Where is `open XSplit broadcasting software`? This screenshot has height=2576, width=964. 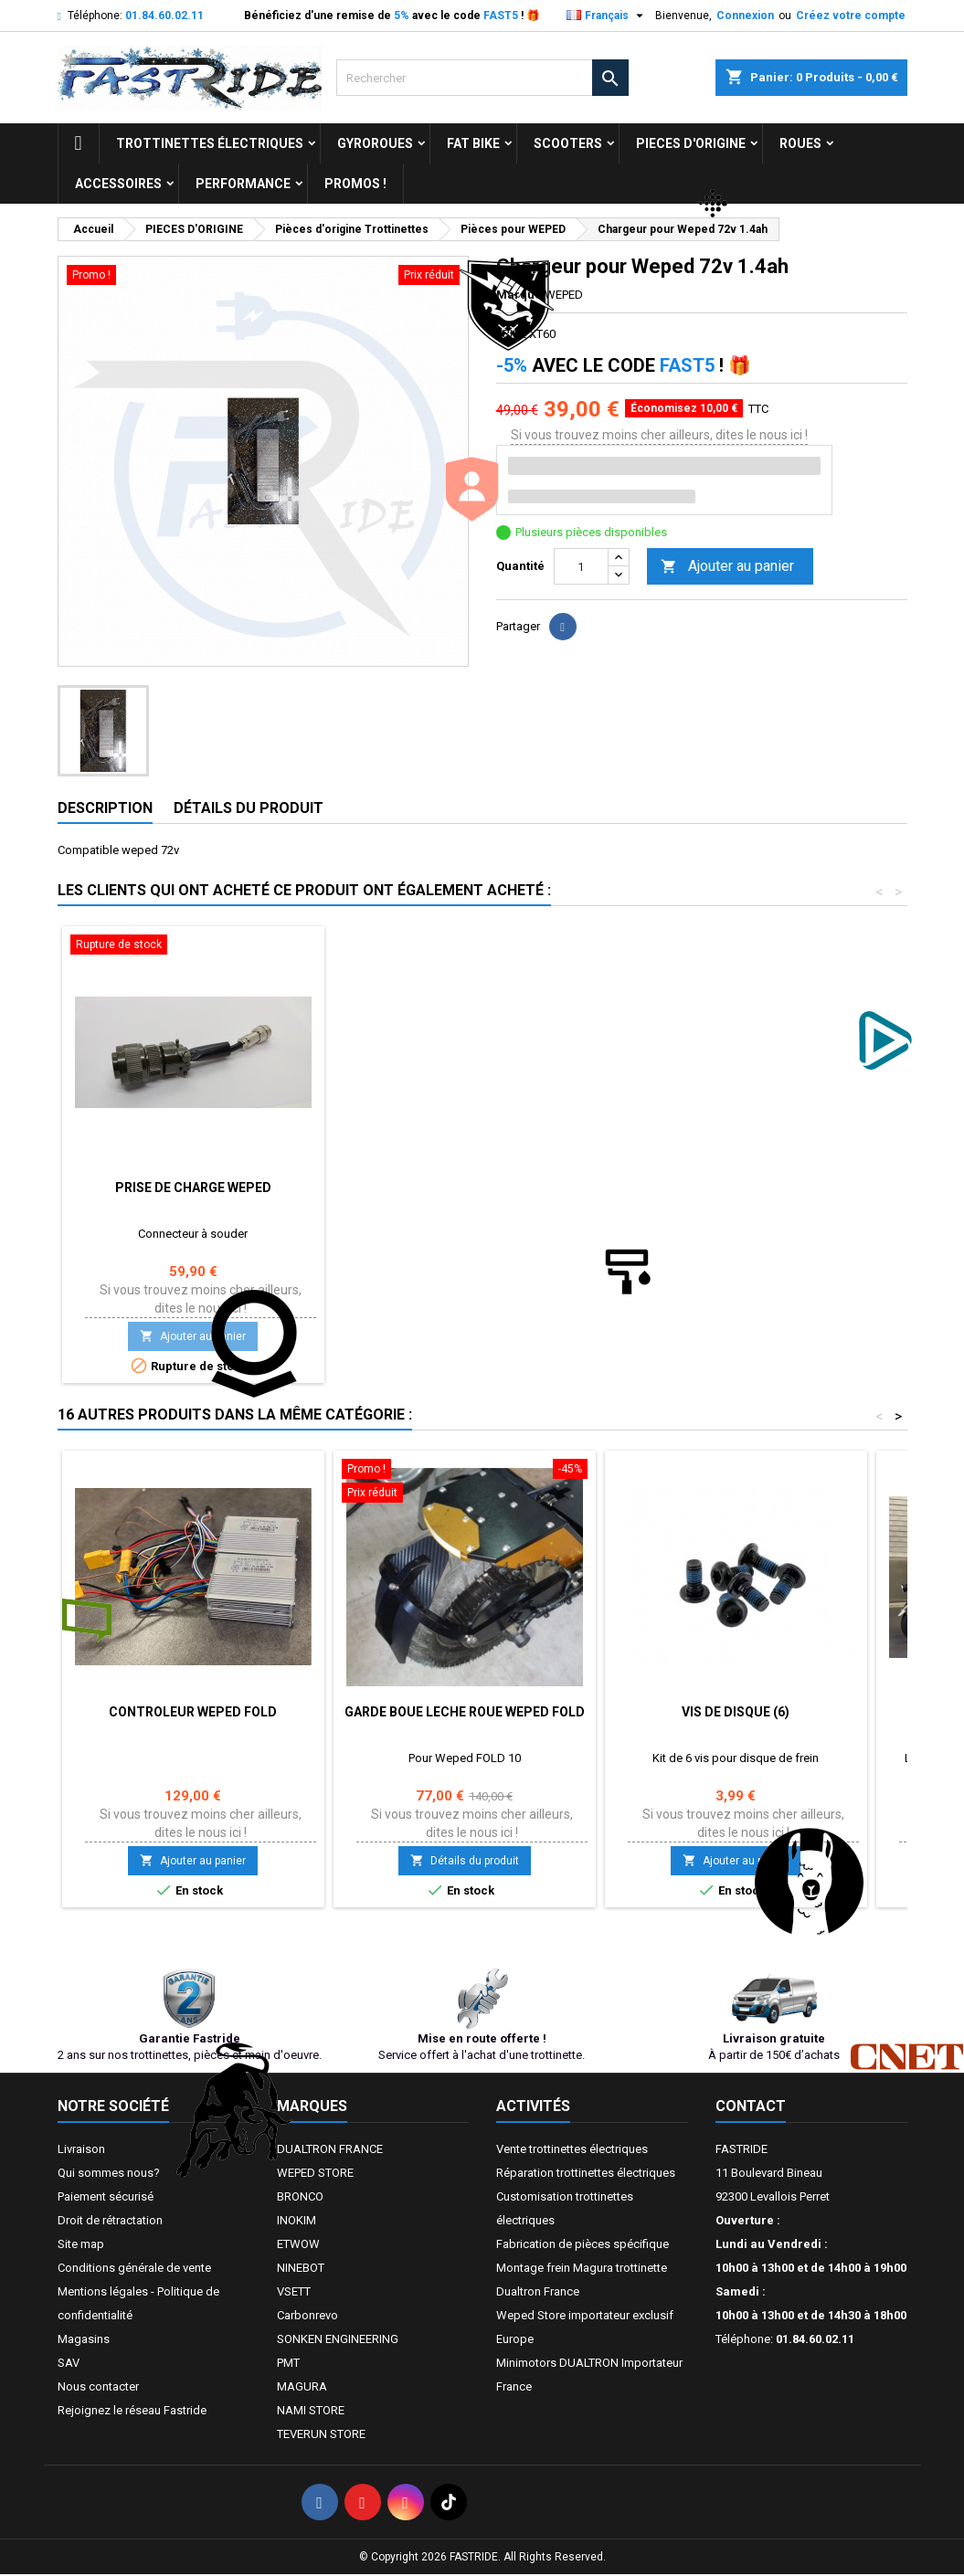
open XSplit broadcasting software is located at coordinates (87, 1621).